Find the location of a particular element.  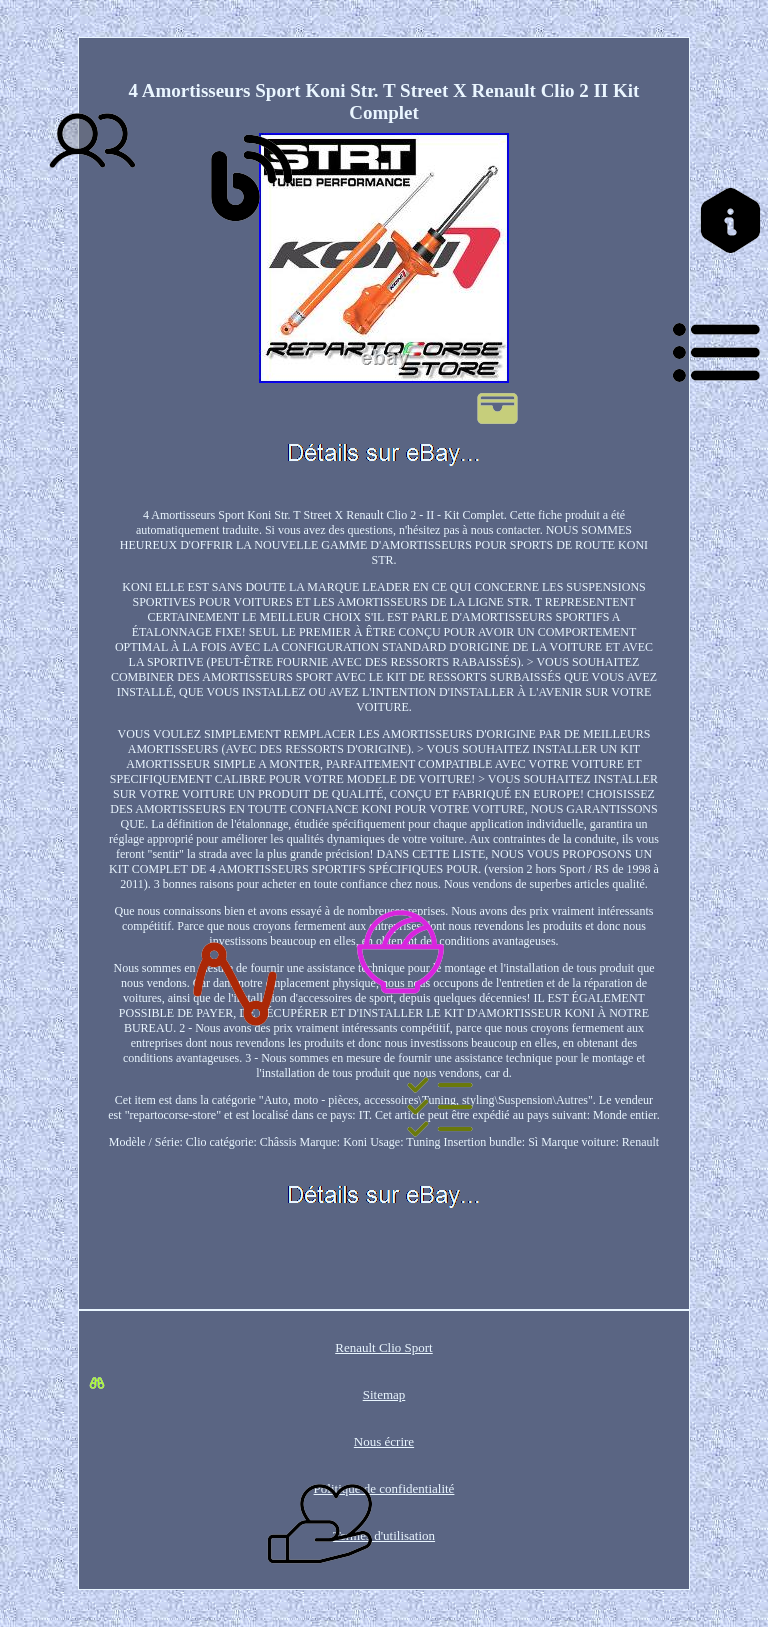

access blog or publishing platform is located at coordinates (249, 178).